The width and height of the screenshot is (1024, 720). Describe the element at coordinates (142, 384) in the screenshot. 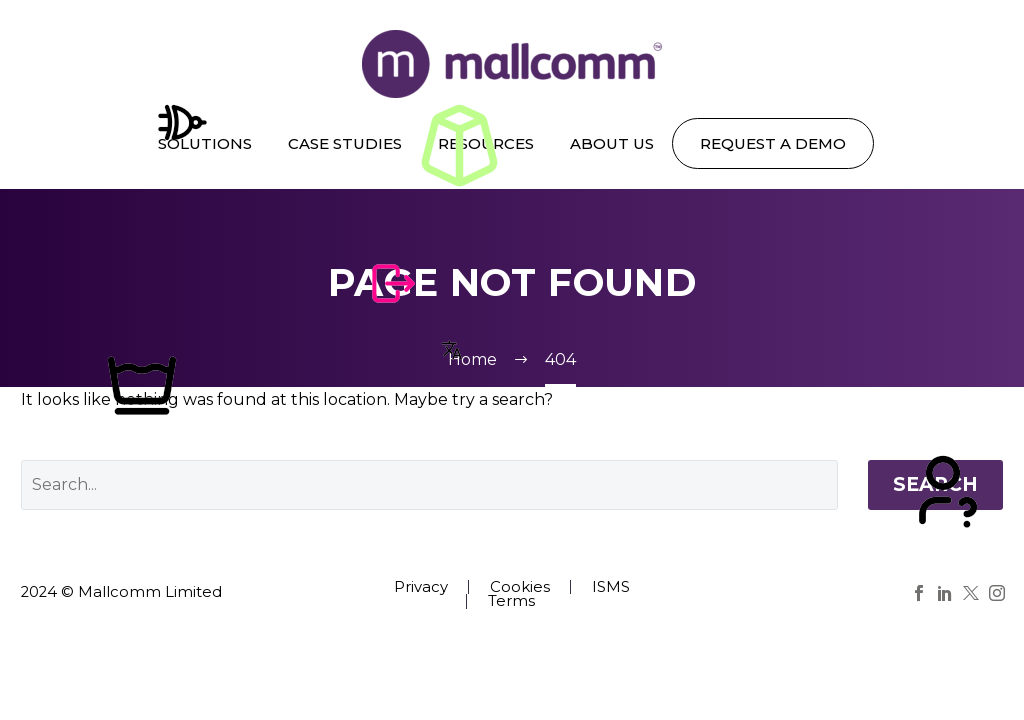

I see `indicates machine washable with gentle press cycle` at that location.